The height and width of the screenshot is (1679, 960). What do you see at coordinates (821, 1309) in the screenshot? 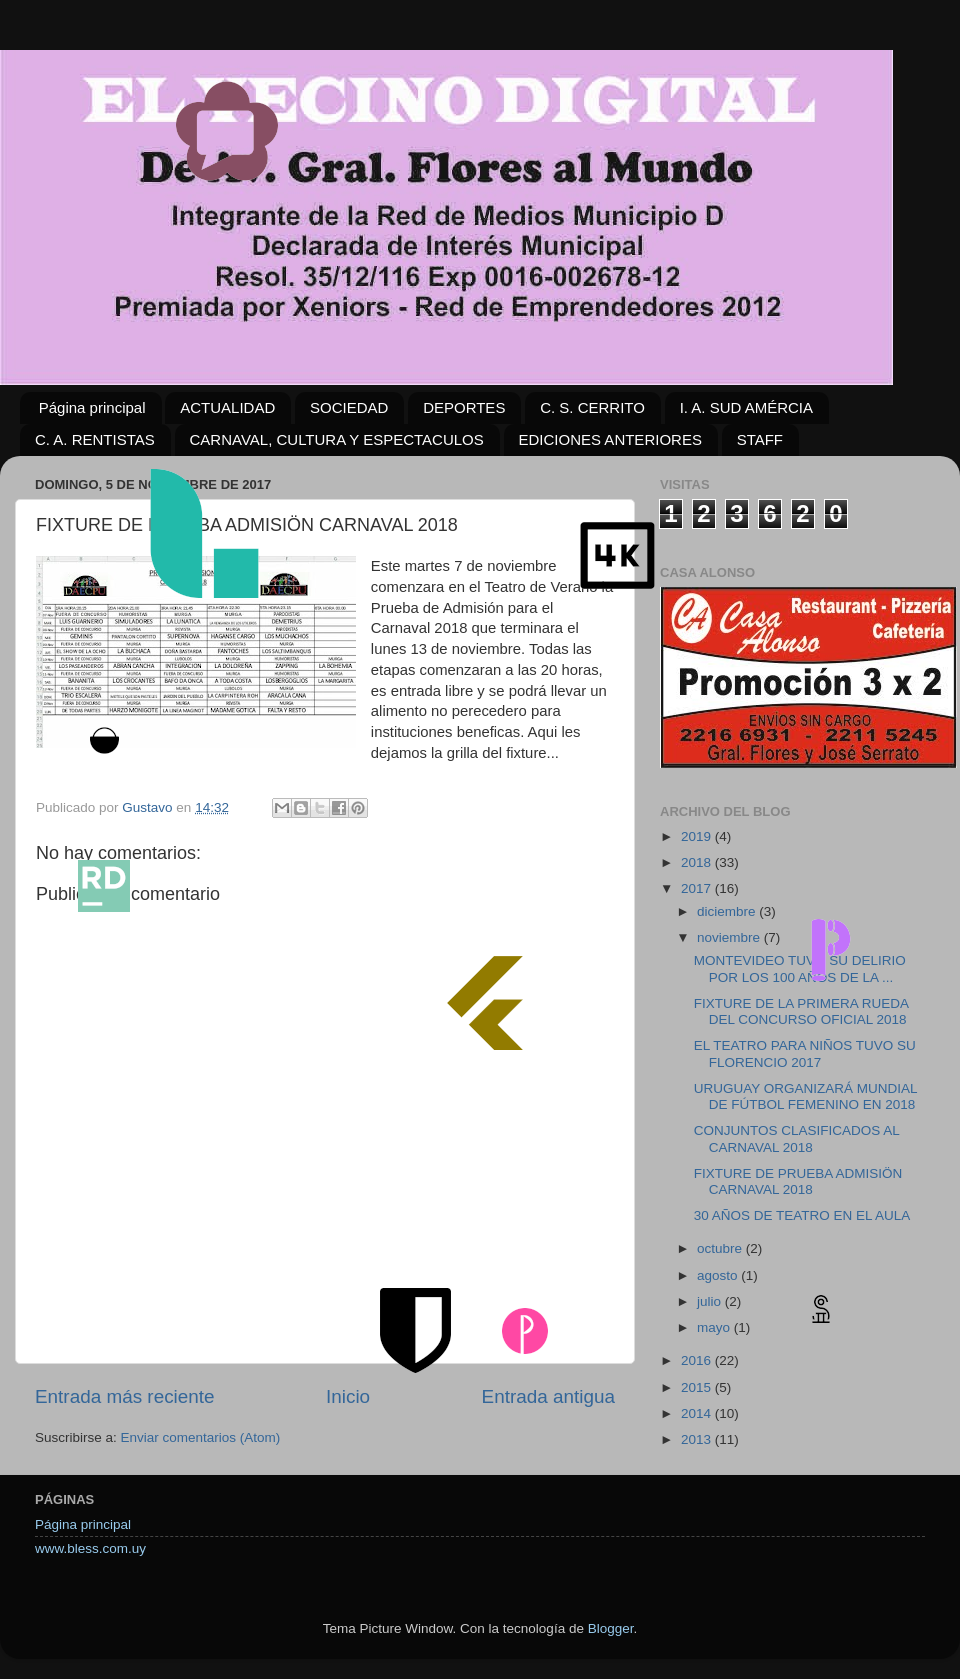
I see `simple icons brand logo` at bounding box center [821, 1309].